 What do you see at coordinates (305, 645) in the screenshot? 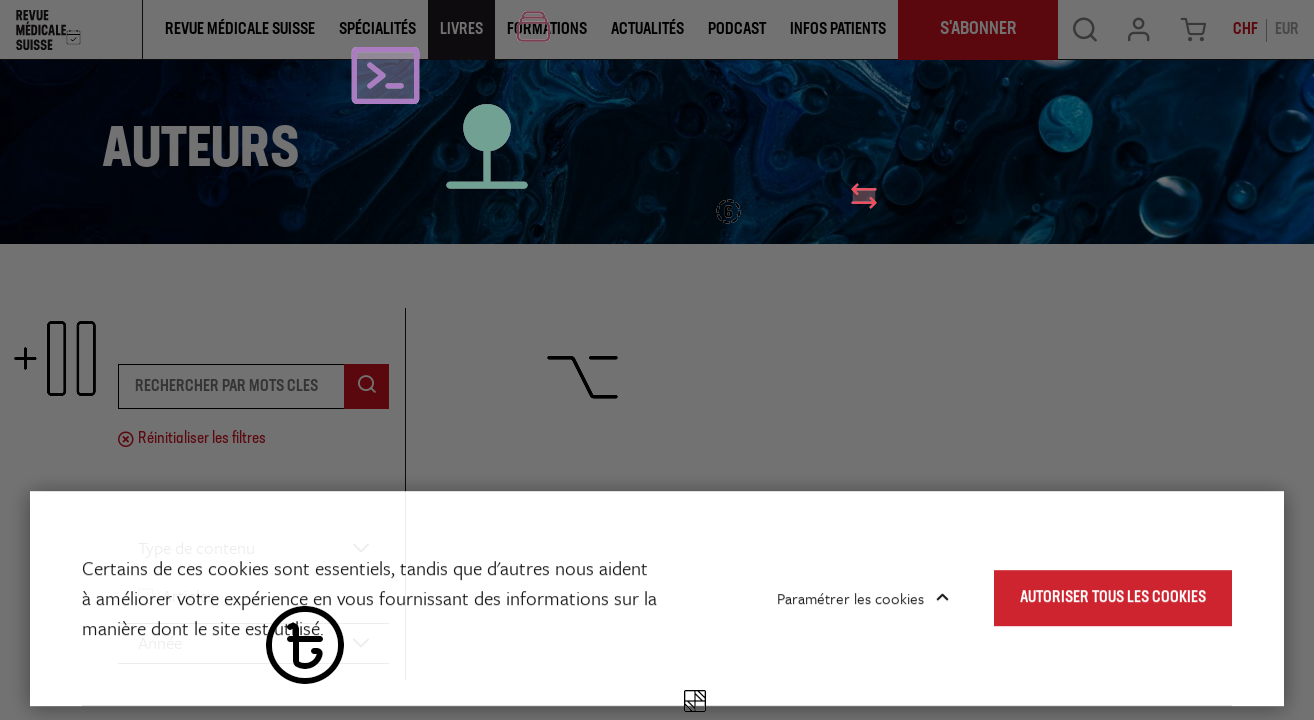
I see `view amount in bangladeshi taka` at bounding box center [305, 645].